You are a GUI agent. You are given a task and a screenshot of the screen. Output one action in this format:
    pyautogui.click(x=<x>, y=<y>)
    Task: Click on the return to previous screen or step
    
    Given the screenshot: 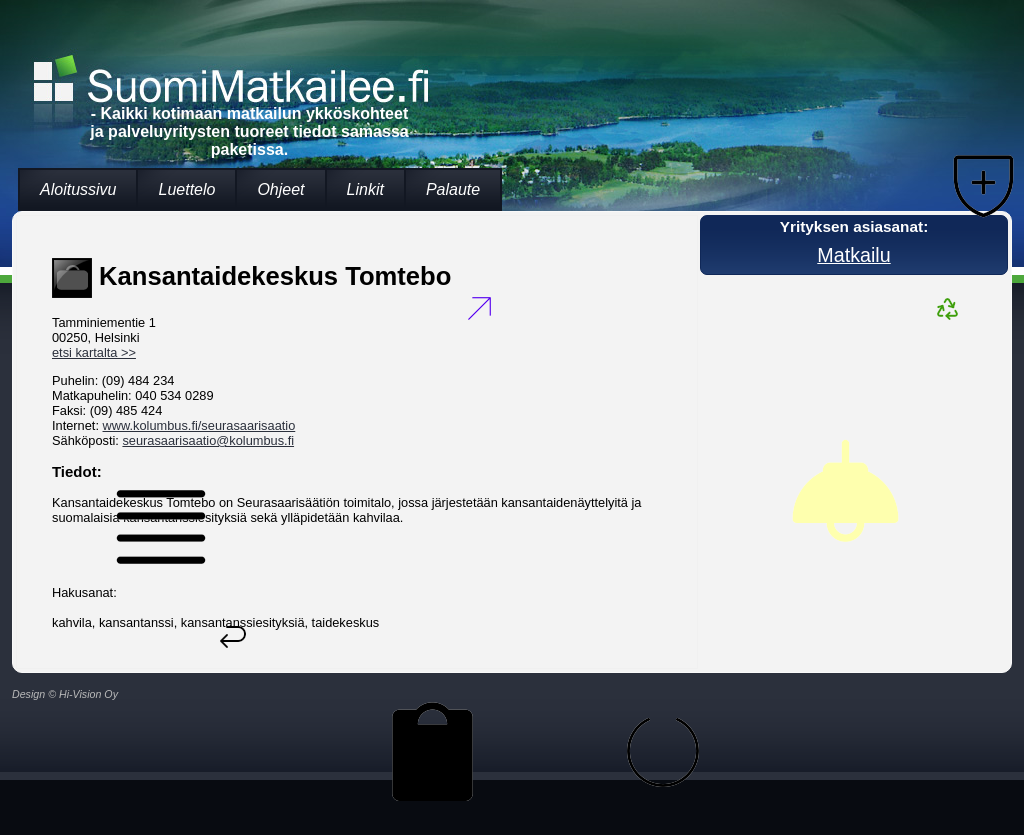 What is the action you would take?
    pyautogui.click(x=233, y=636)
    